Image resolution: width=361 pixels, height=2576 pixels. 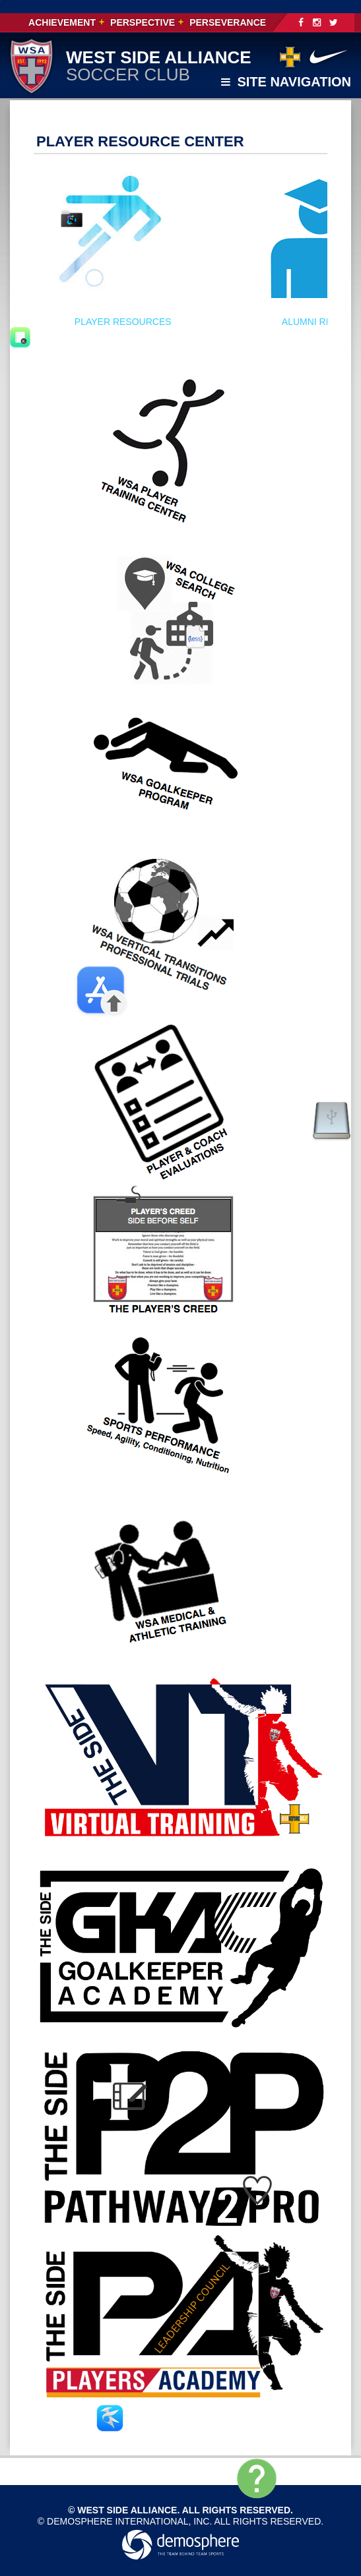 I want to click on add to favorites, so click(x=257, y=2190).